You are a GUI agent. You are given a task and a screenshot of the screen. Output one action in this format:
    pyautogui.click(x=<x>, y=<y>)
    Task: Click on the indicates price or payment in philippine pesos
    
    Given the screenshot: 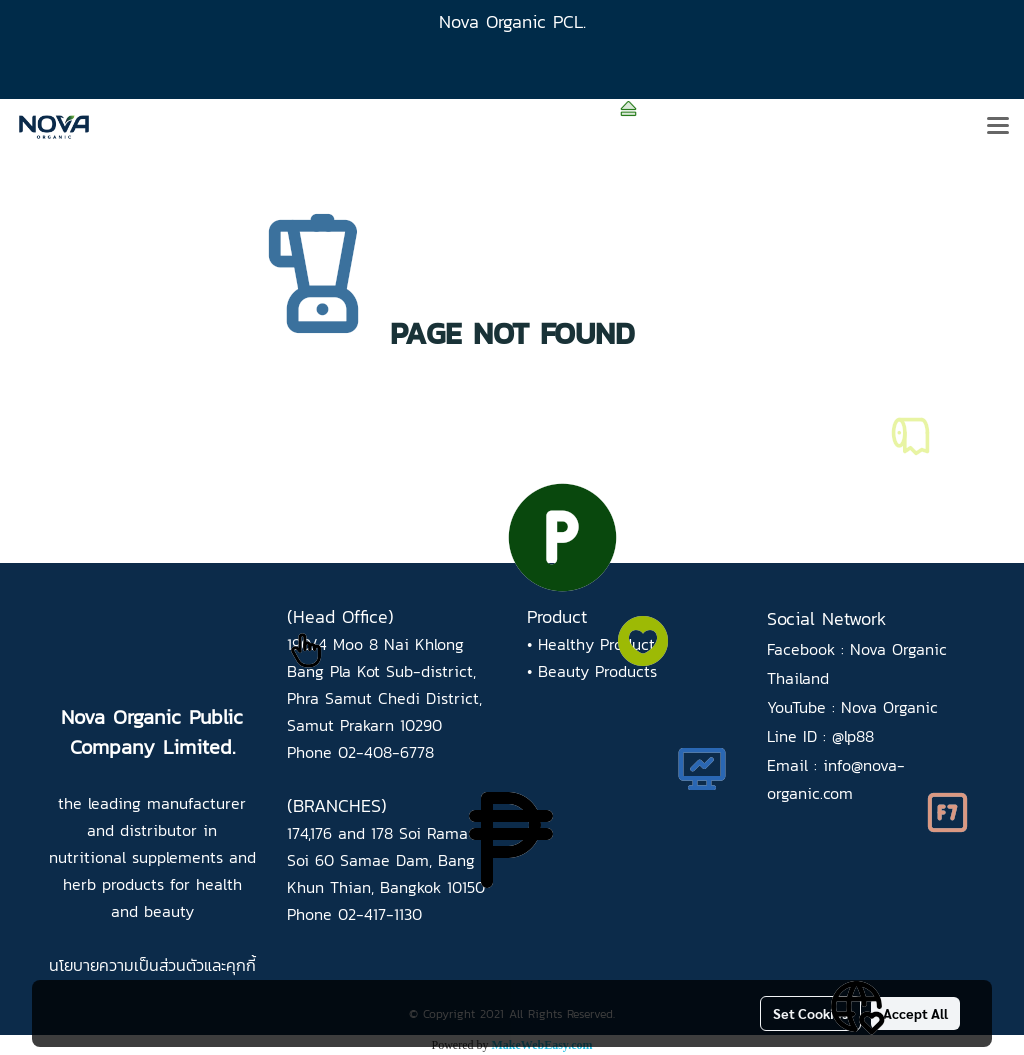 What is the action you would take?
    pyautogui.click(x=511, y=840)
    